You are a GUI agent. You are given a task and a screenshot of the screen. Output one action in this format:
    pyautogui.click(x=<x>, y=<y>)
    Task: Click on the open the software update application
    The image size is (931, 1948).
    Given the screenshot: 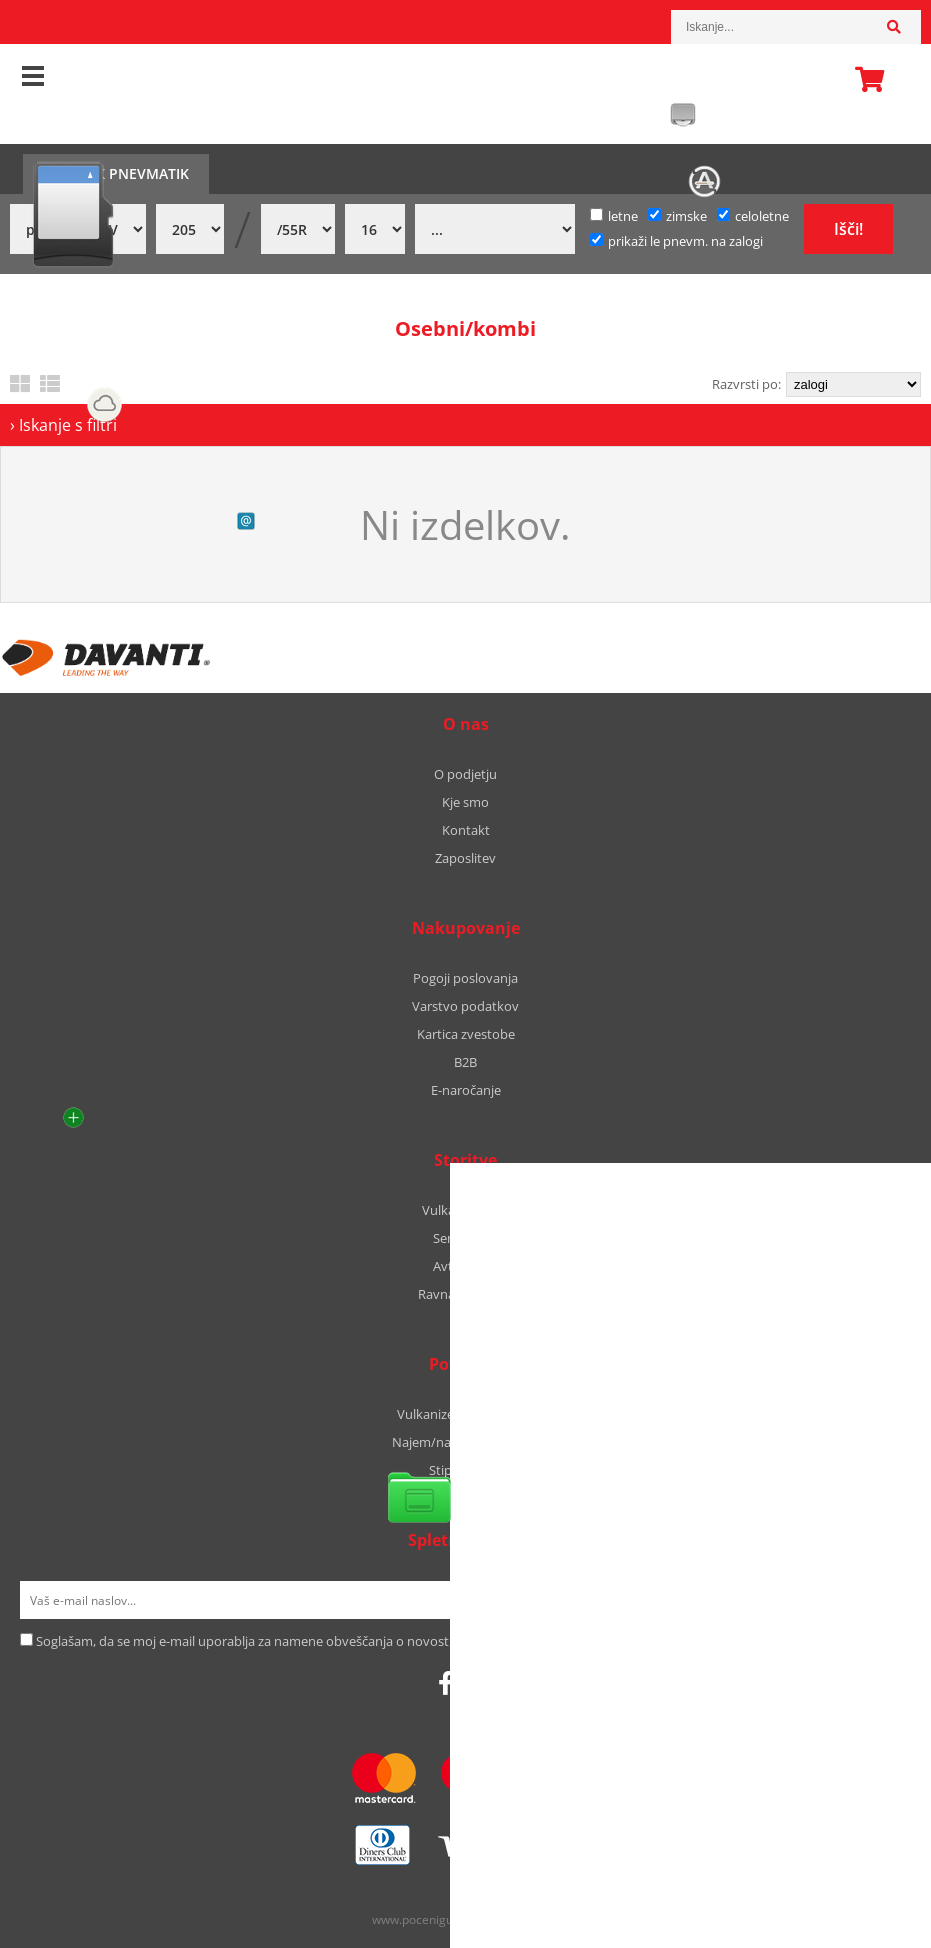 What is the action you would take?
    pyautogui.click(x=704, y=181)
    